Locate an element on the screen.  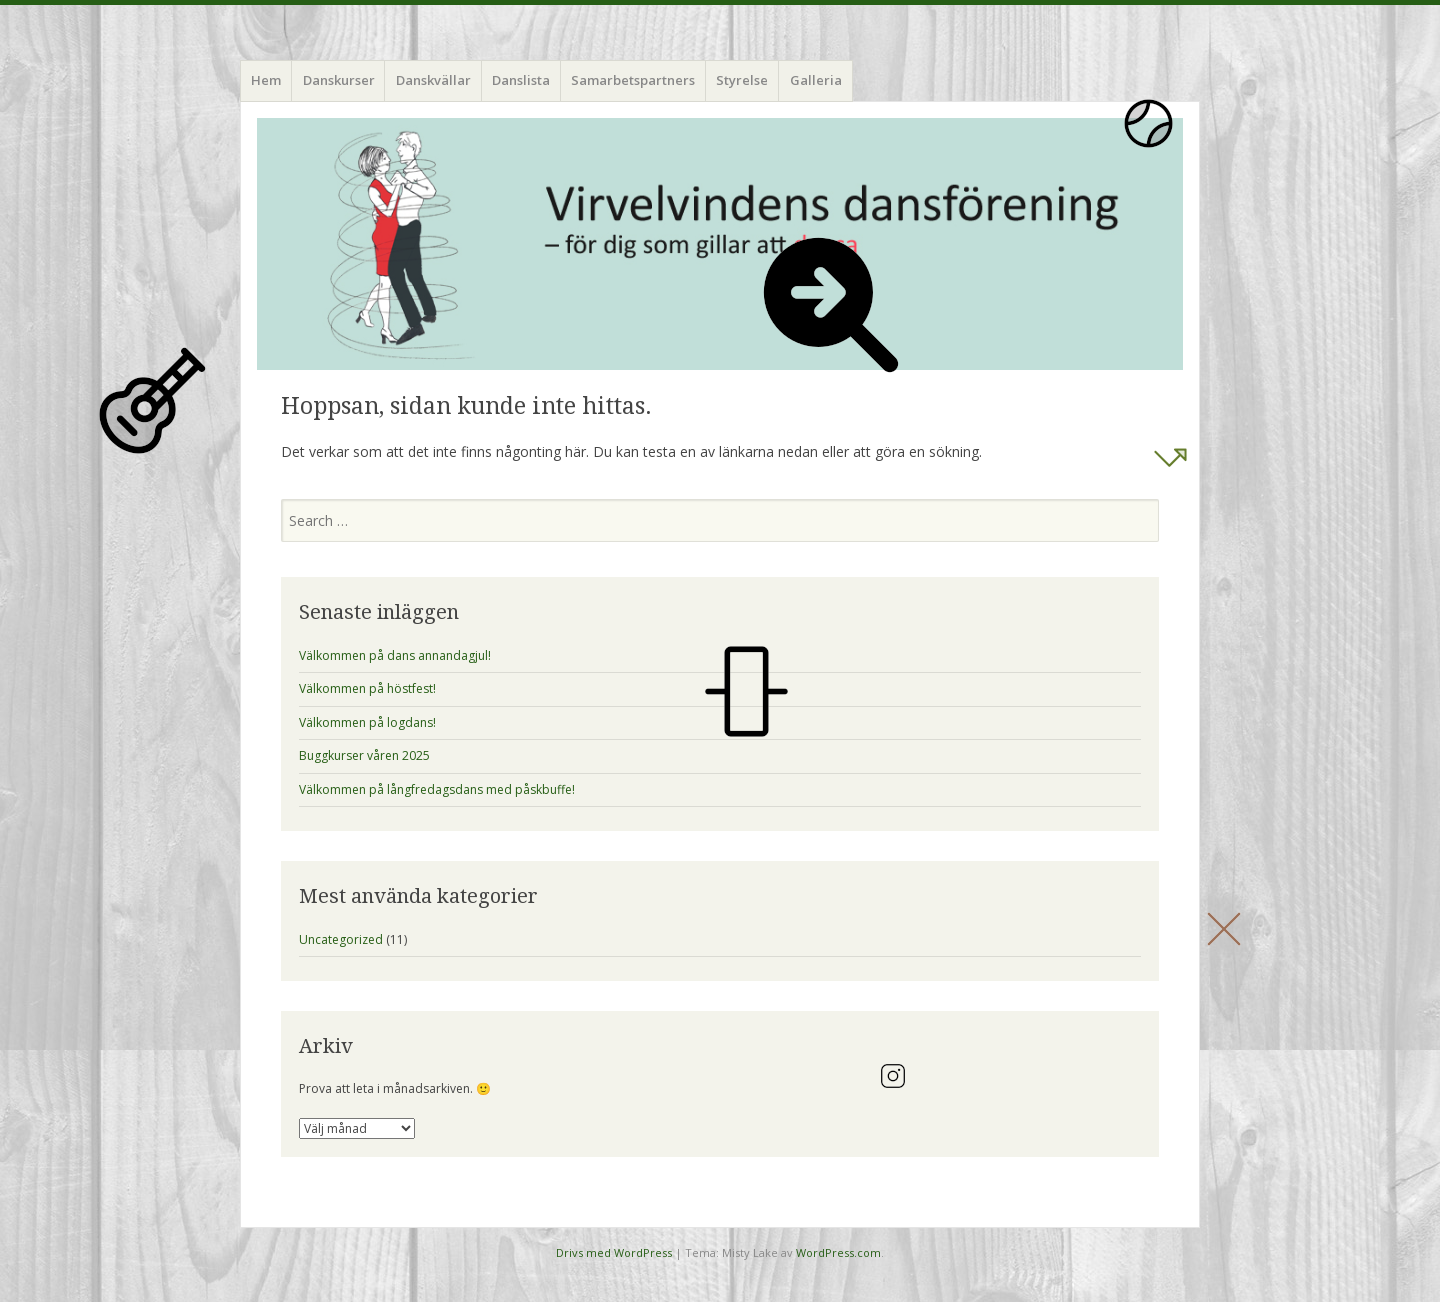
search and navigate to result is located at coordinates (831, 305).